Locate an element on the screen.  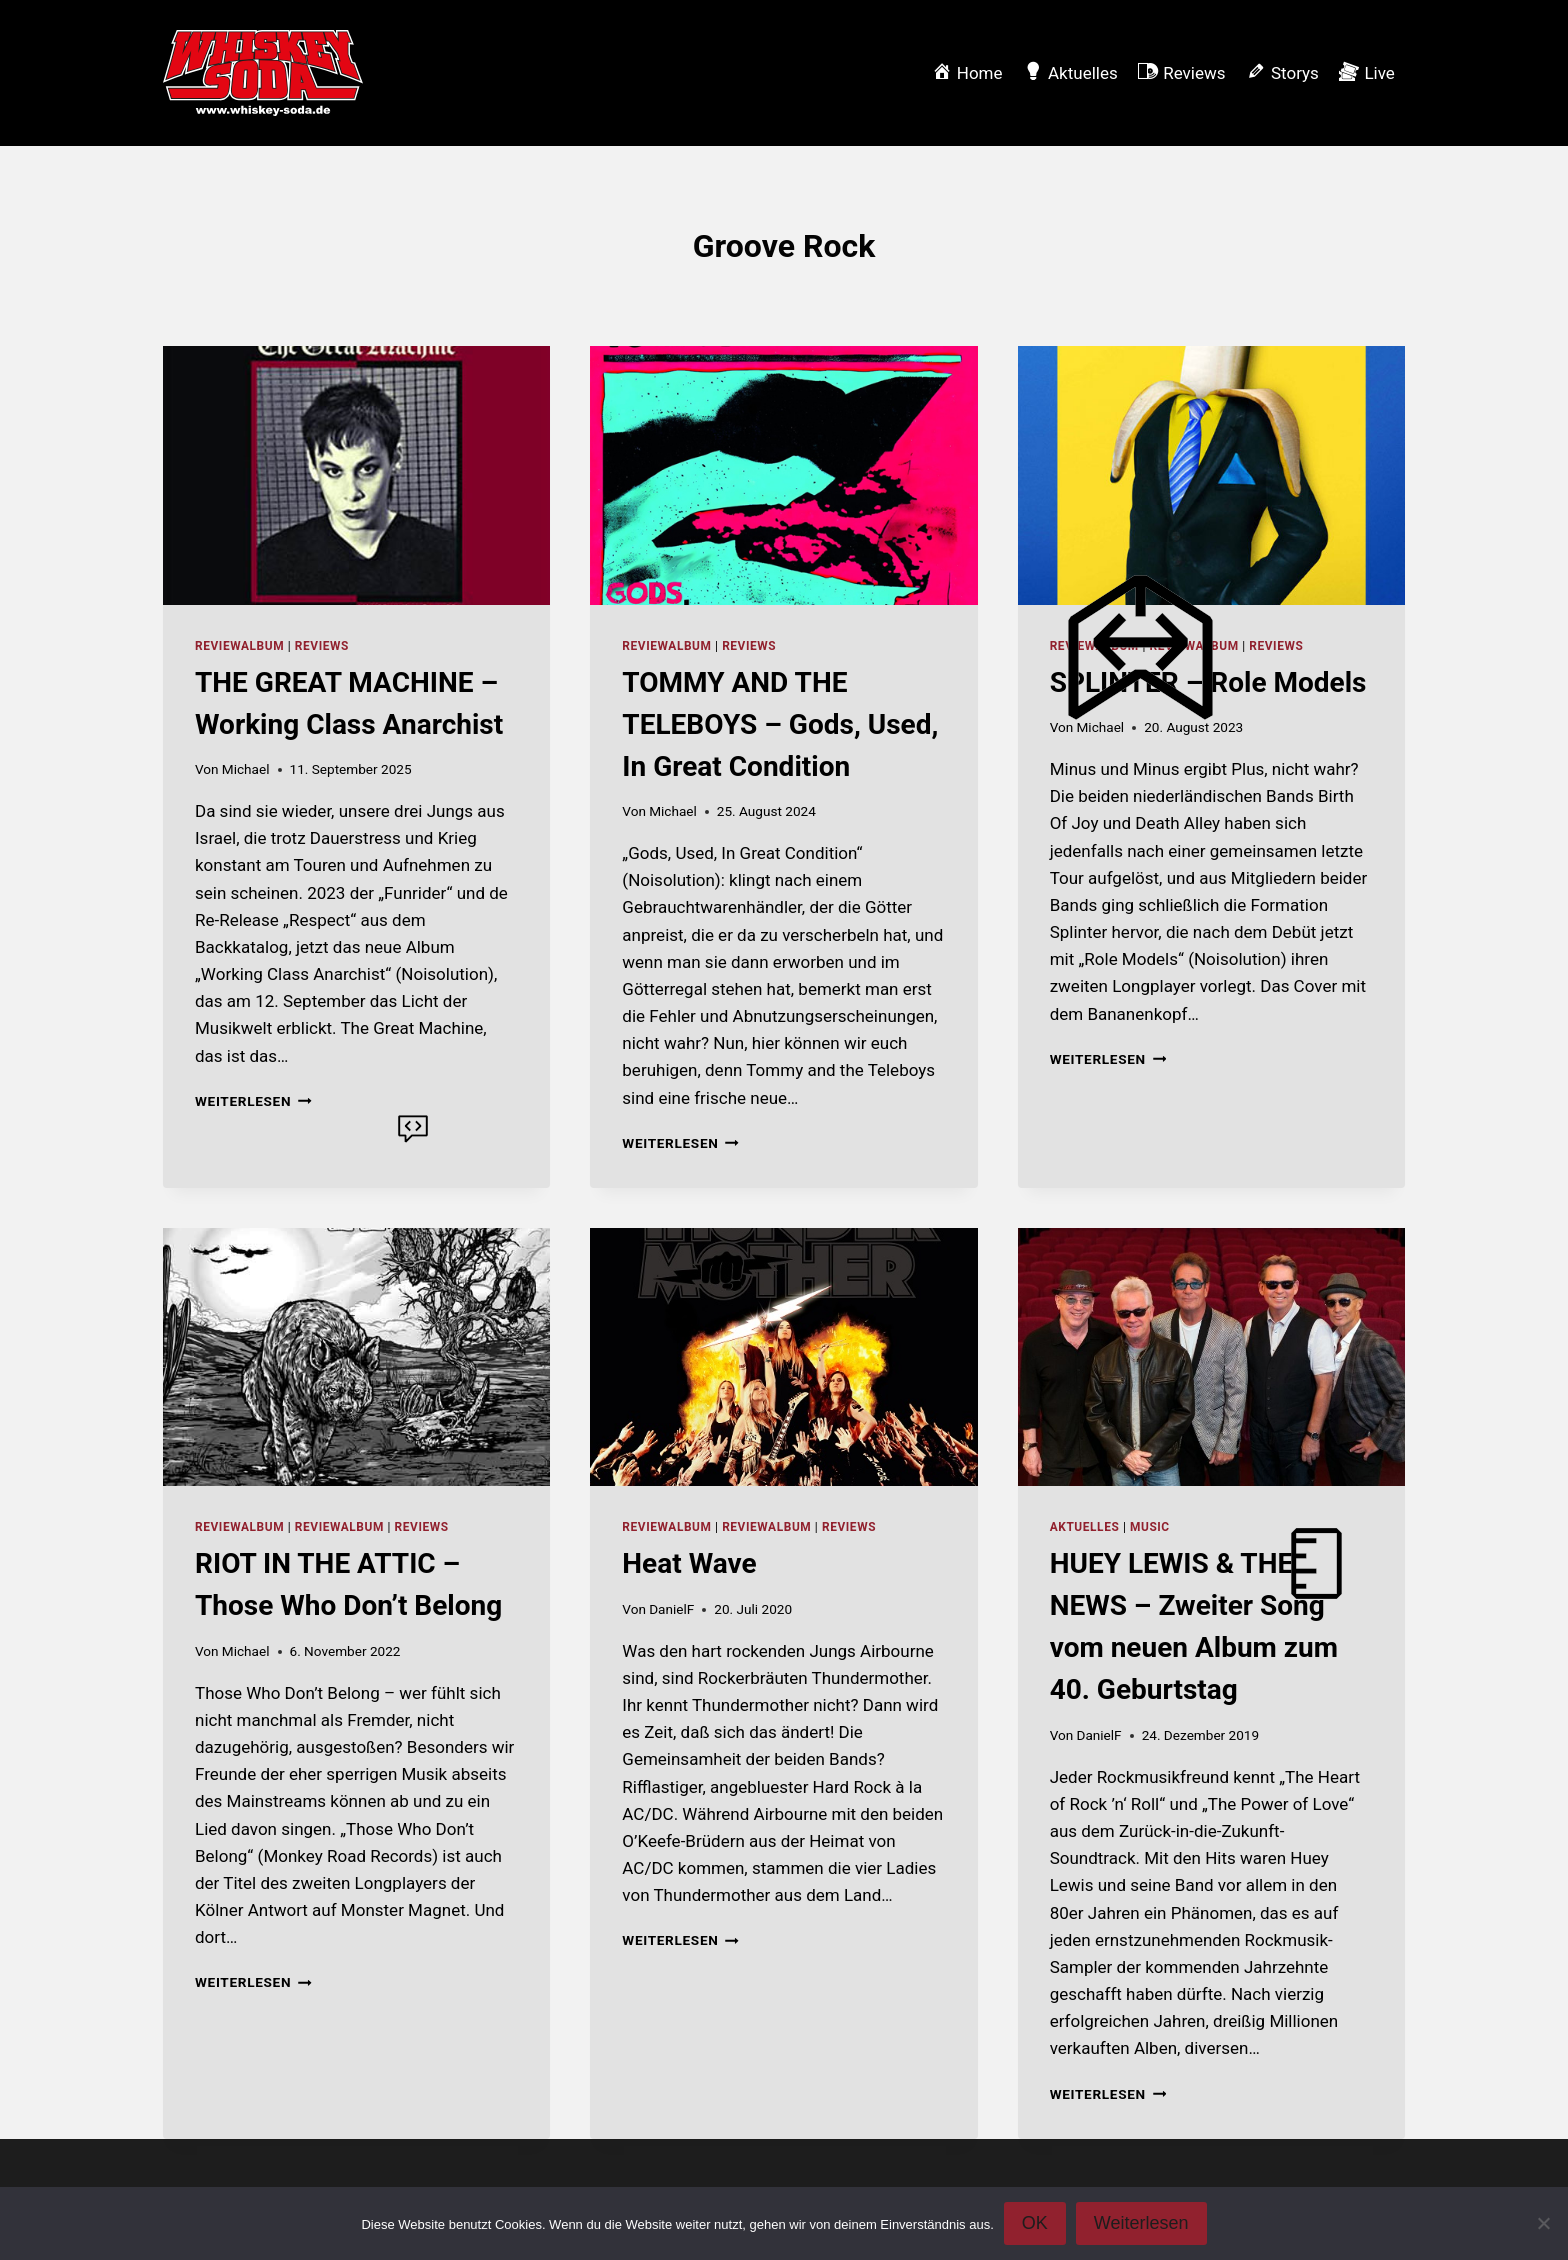
view or edit measurement units is located at coordinates (1316, 1563).